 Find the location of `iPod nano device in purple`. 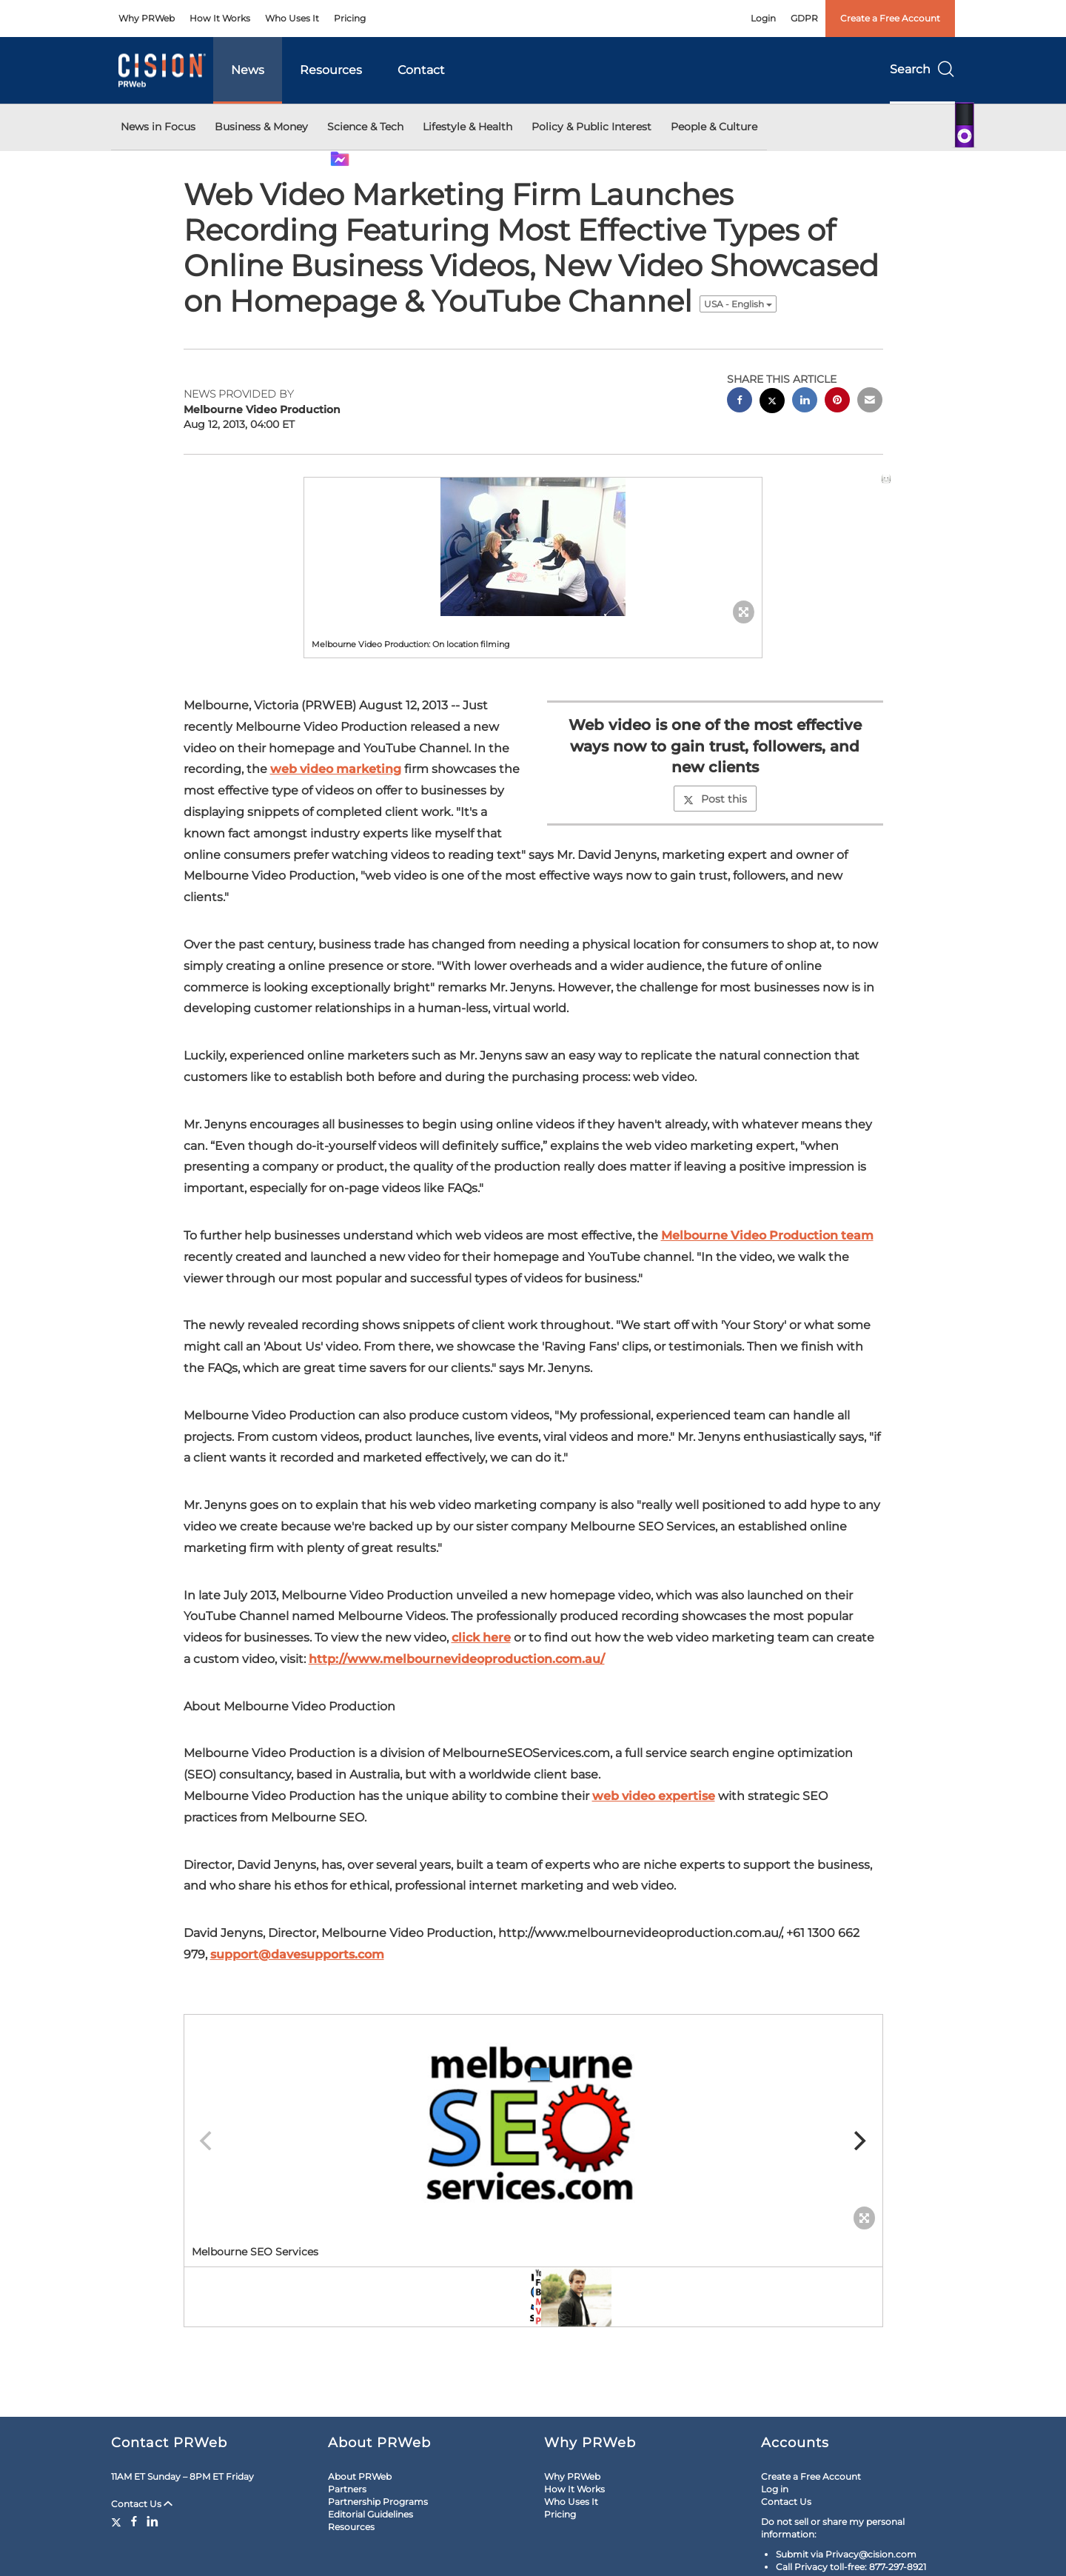

iPod nano device in purple is located at coordinates (964, 125).